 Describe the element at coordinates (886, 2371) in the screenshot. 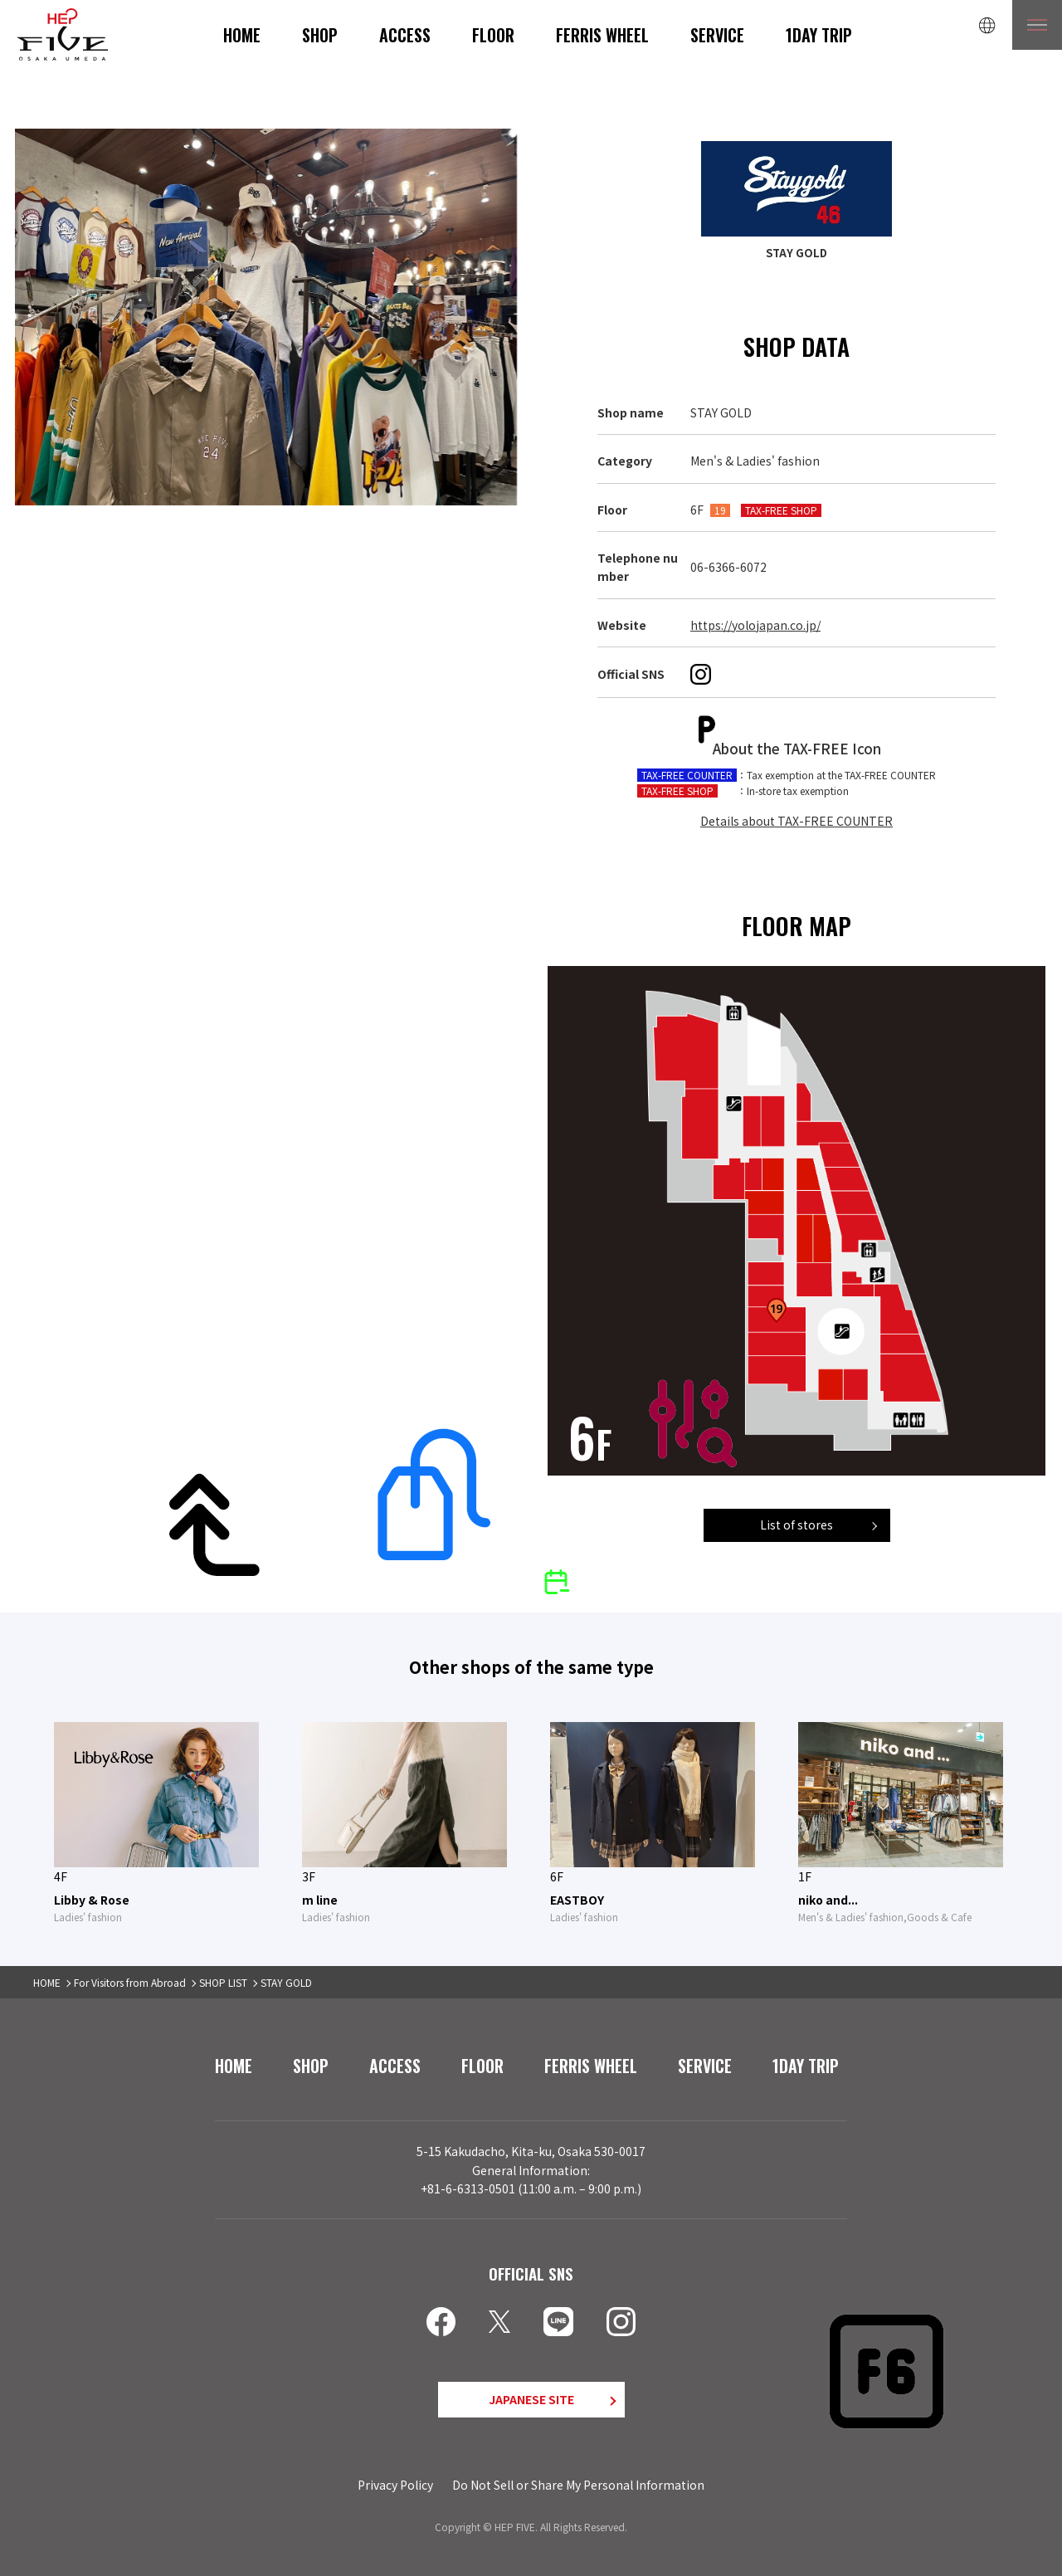

I see `press F6 keyboard shortcut` at that location.